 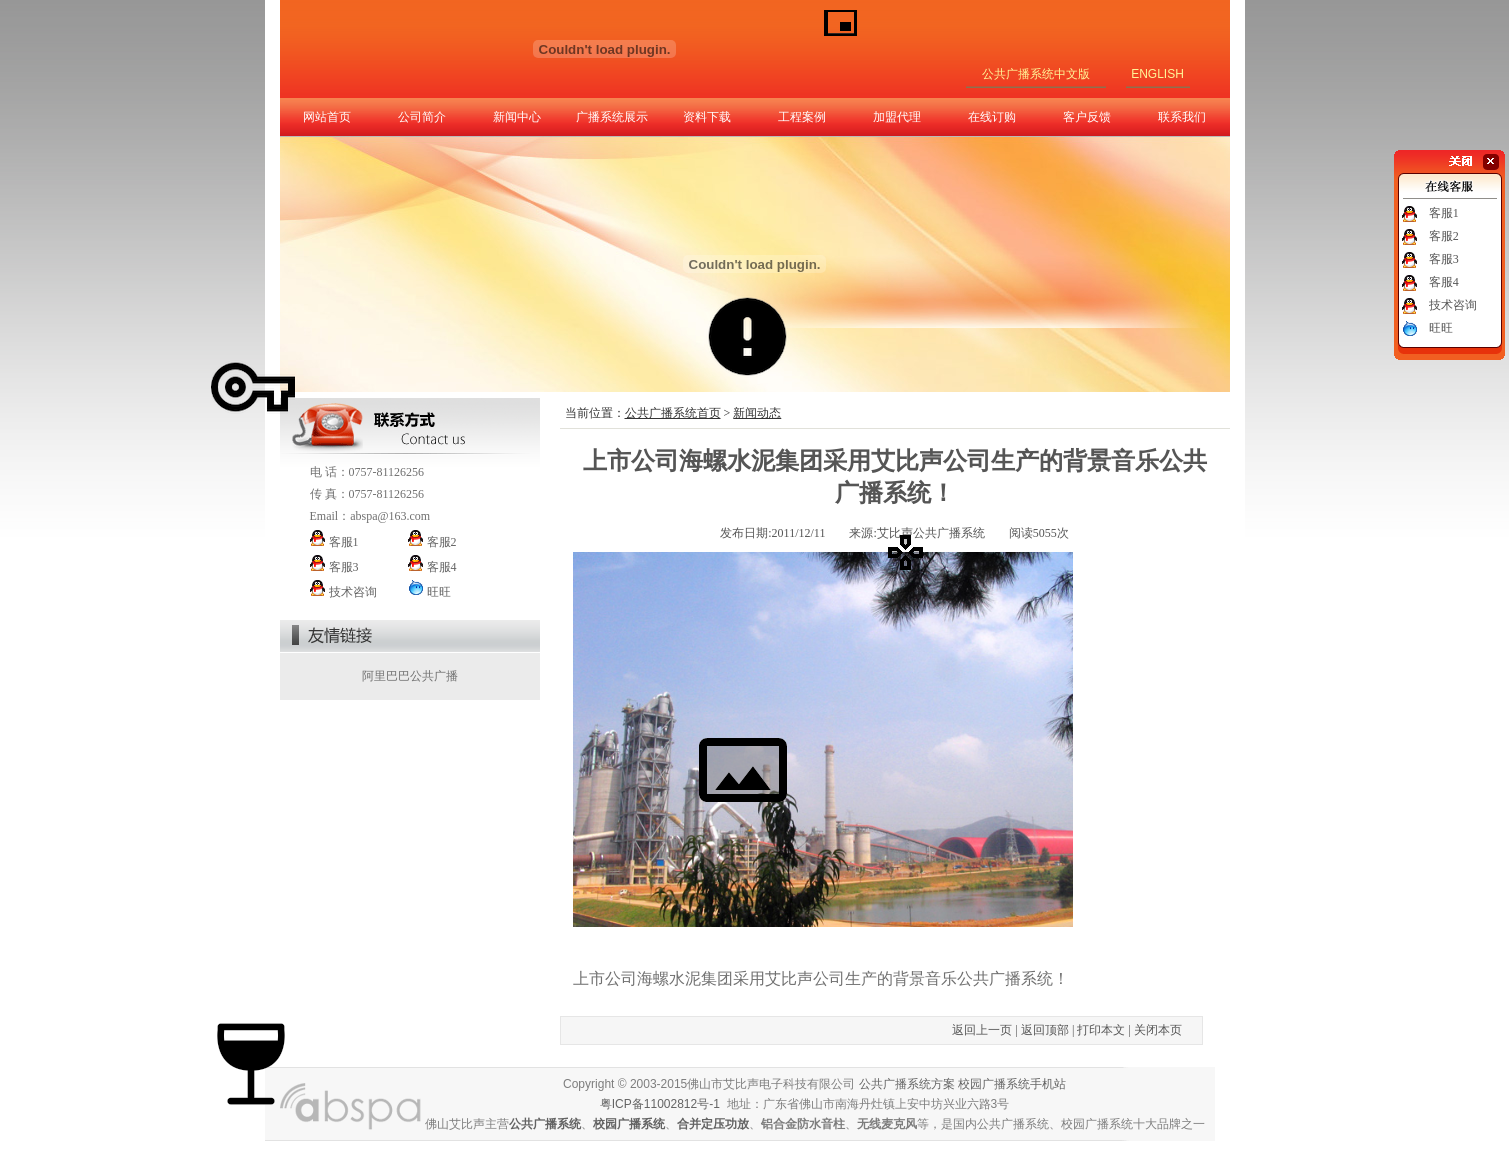 What do you see at coordinates (841, 23) in the screenshot?
I see `enable picture-in-picture mode` at bounding box center [841, 23].